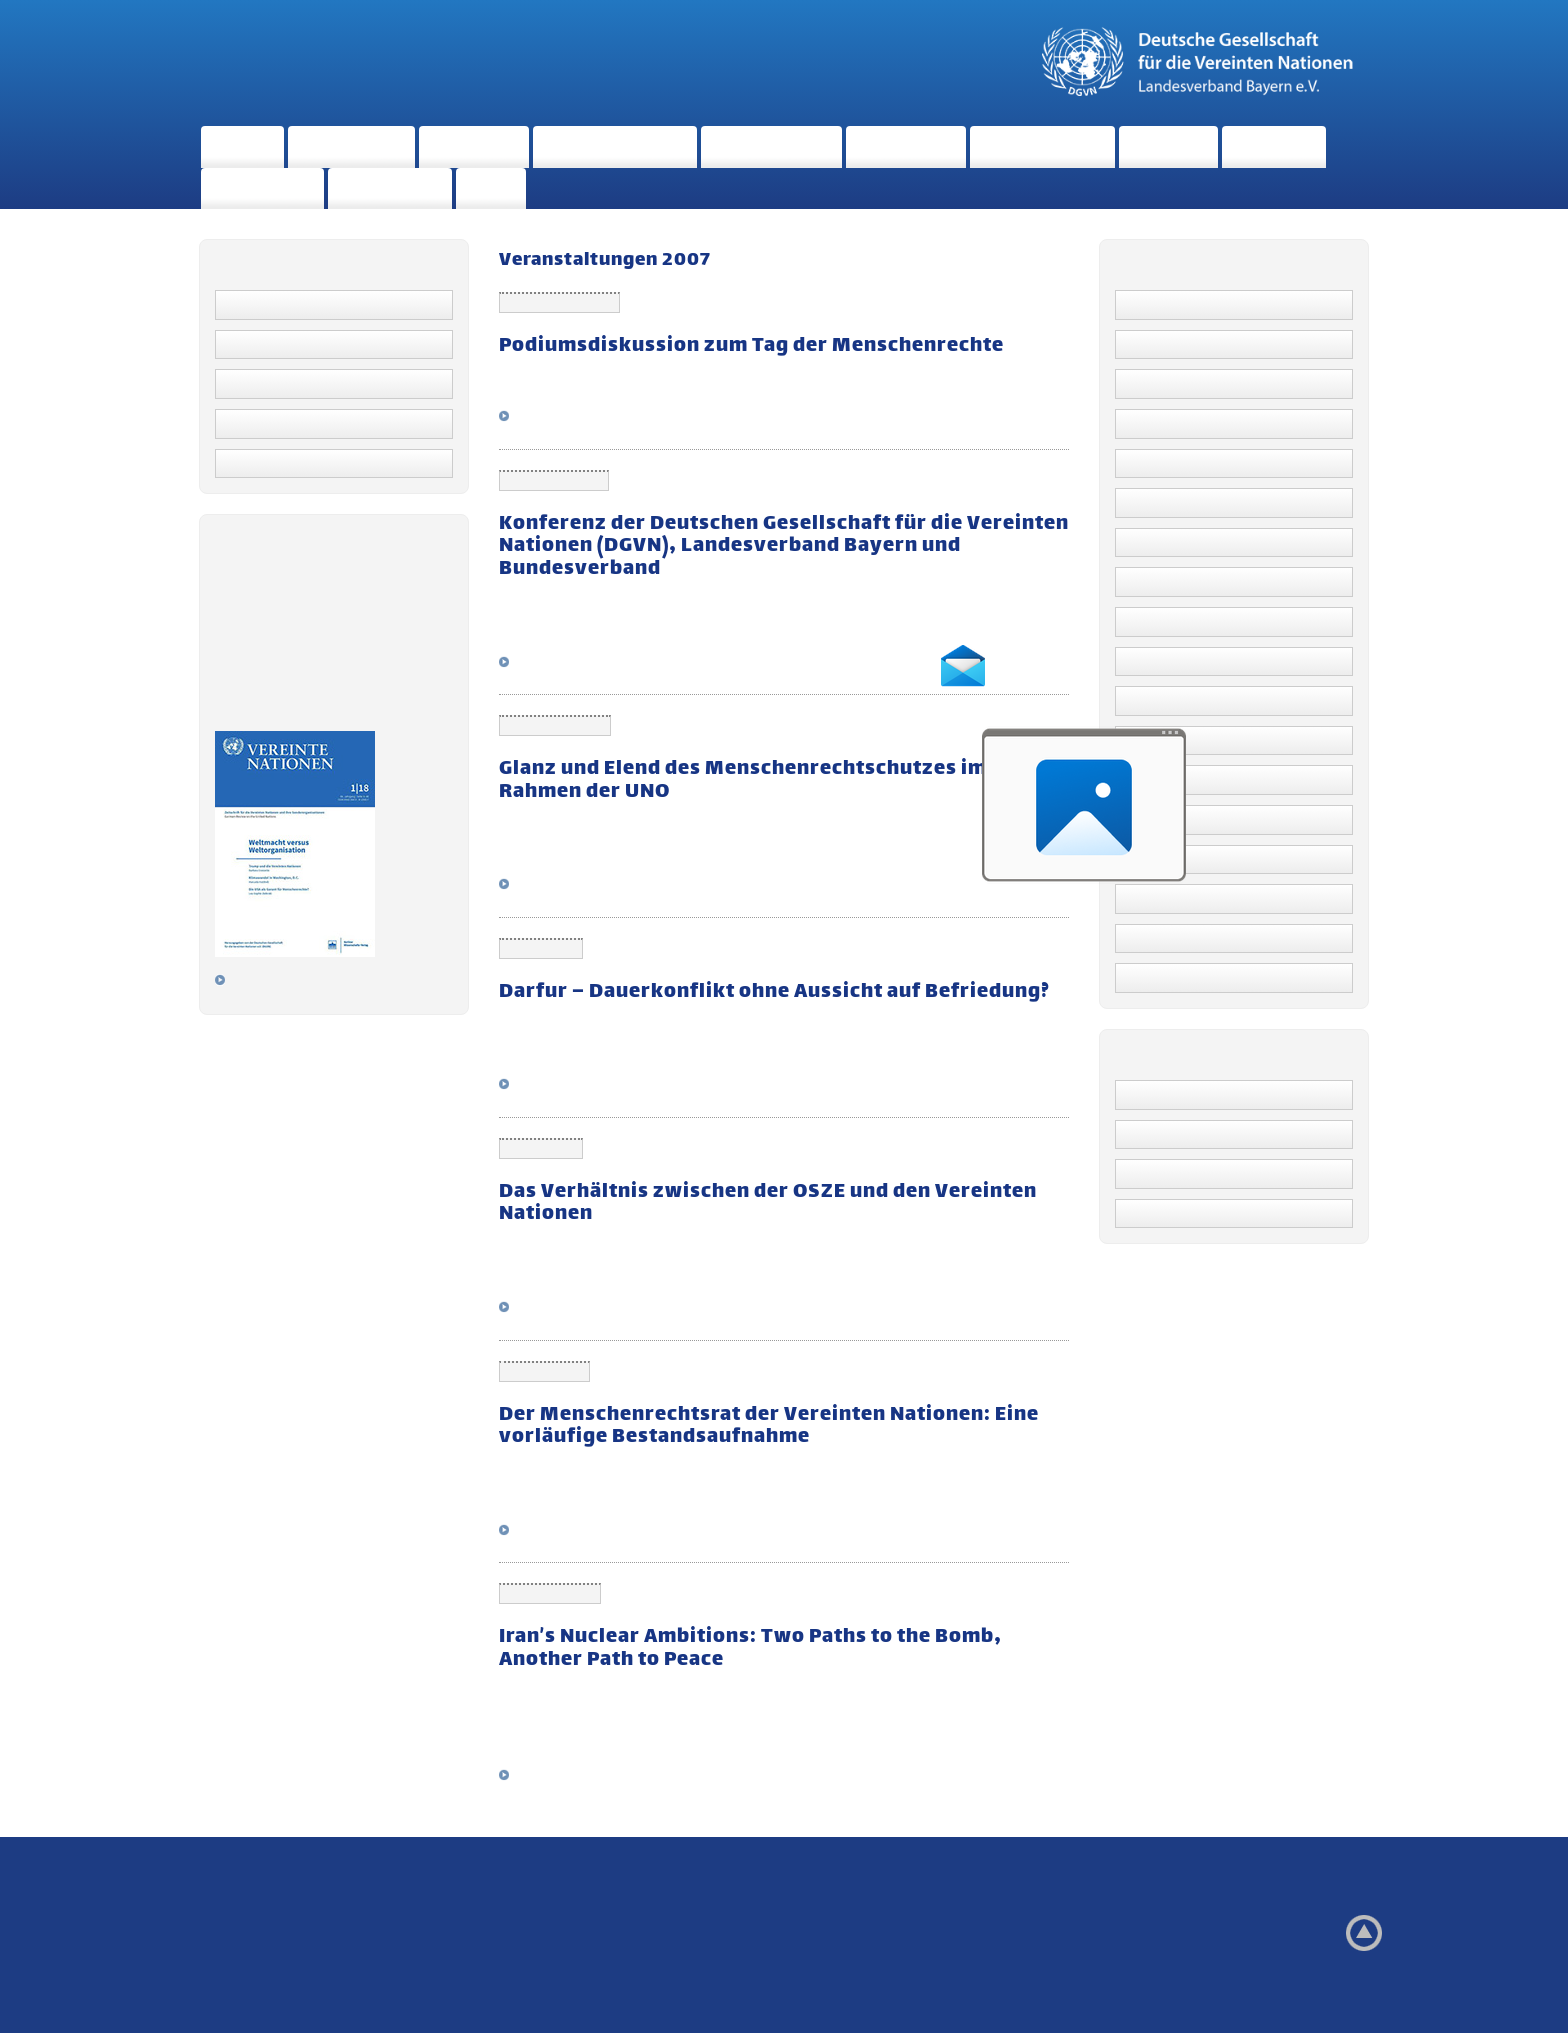 The image size is (1568, 2033). Describe the element at coordinates (963, 667) in the screenshot. I see `open the mail app` at that location.